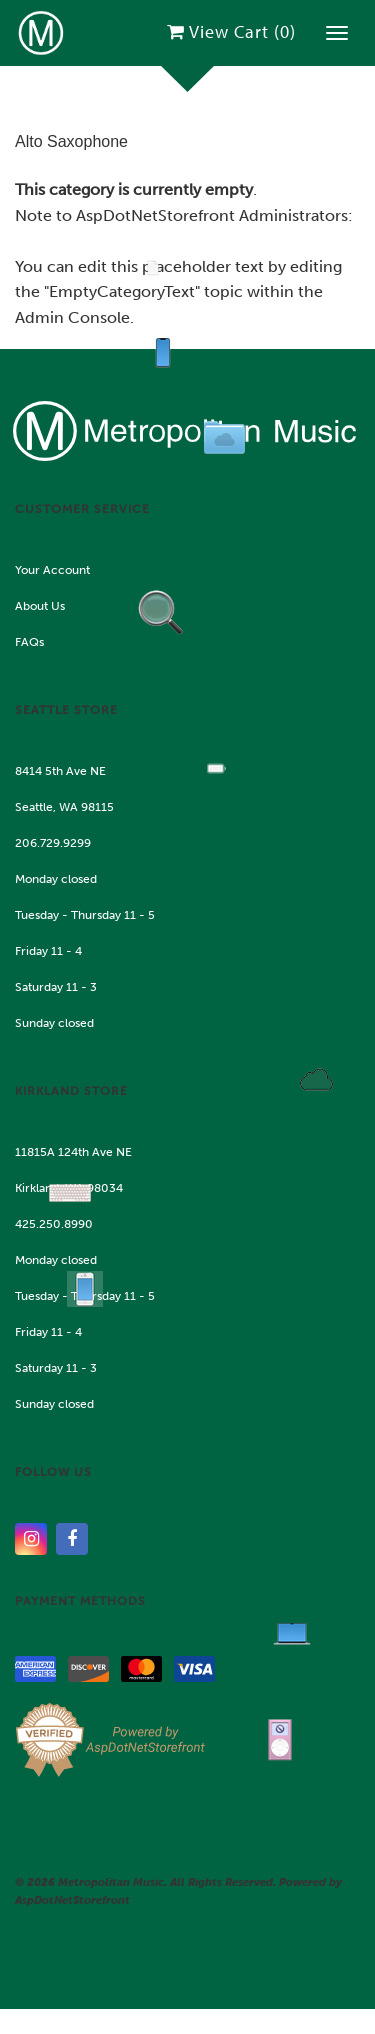 The height and width of the screenshot is (2034, 375). I want to click on represents a MacBook Air 15" device in system settings, so click(292, 1632).